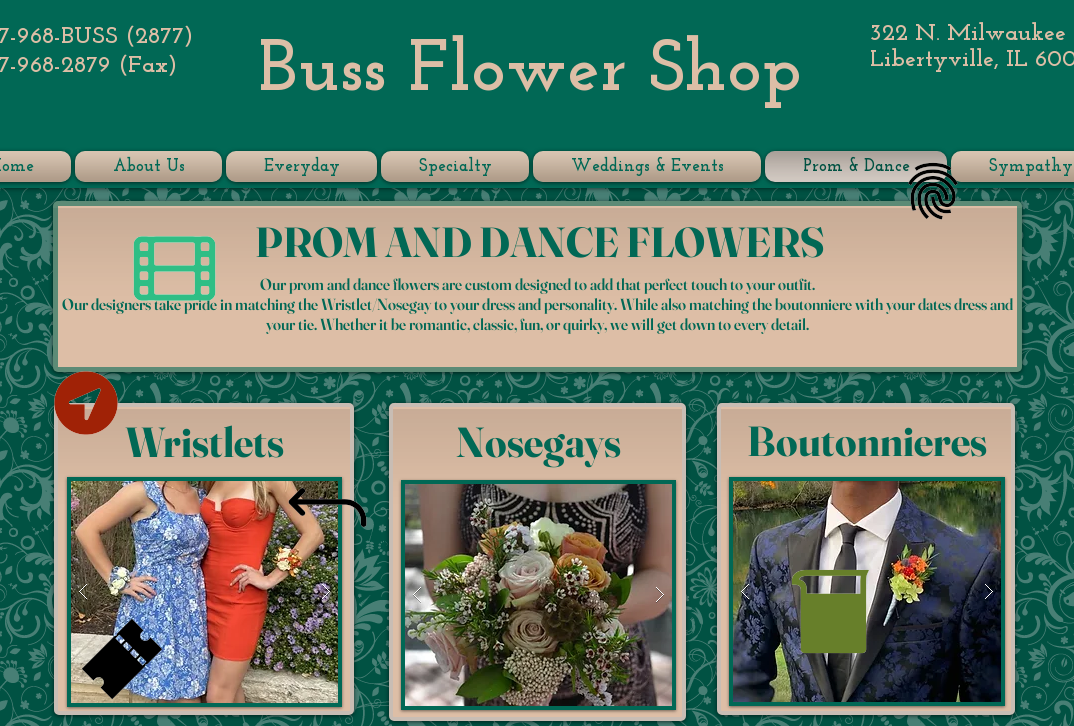 Image resolution: width=1074 pixels, height=726 pixels. Describe the element at coordinates (86, 403) in the screenshot. I see `tap to navigate to current location` at that location.